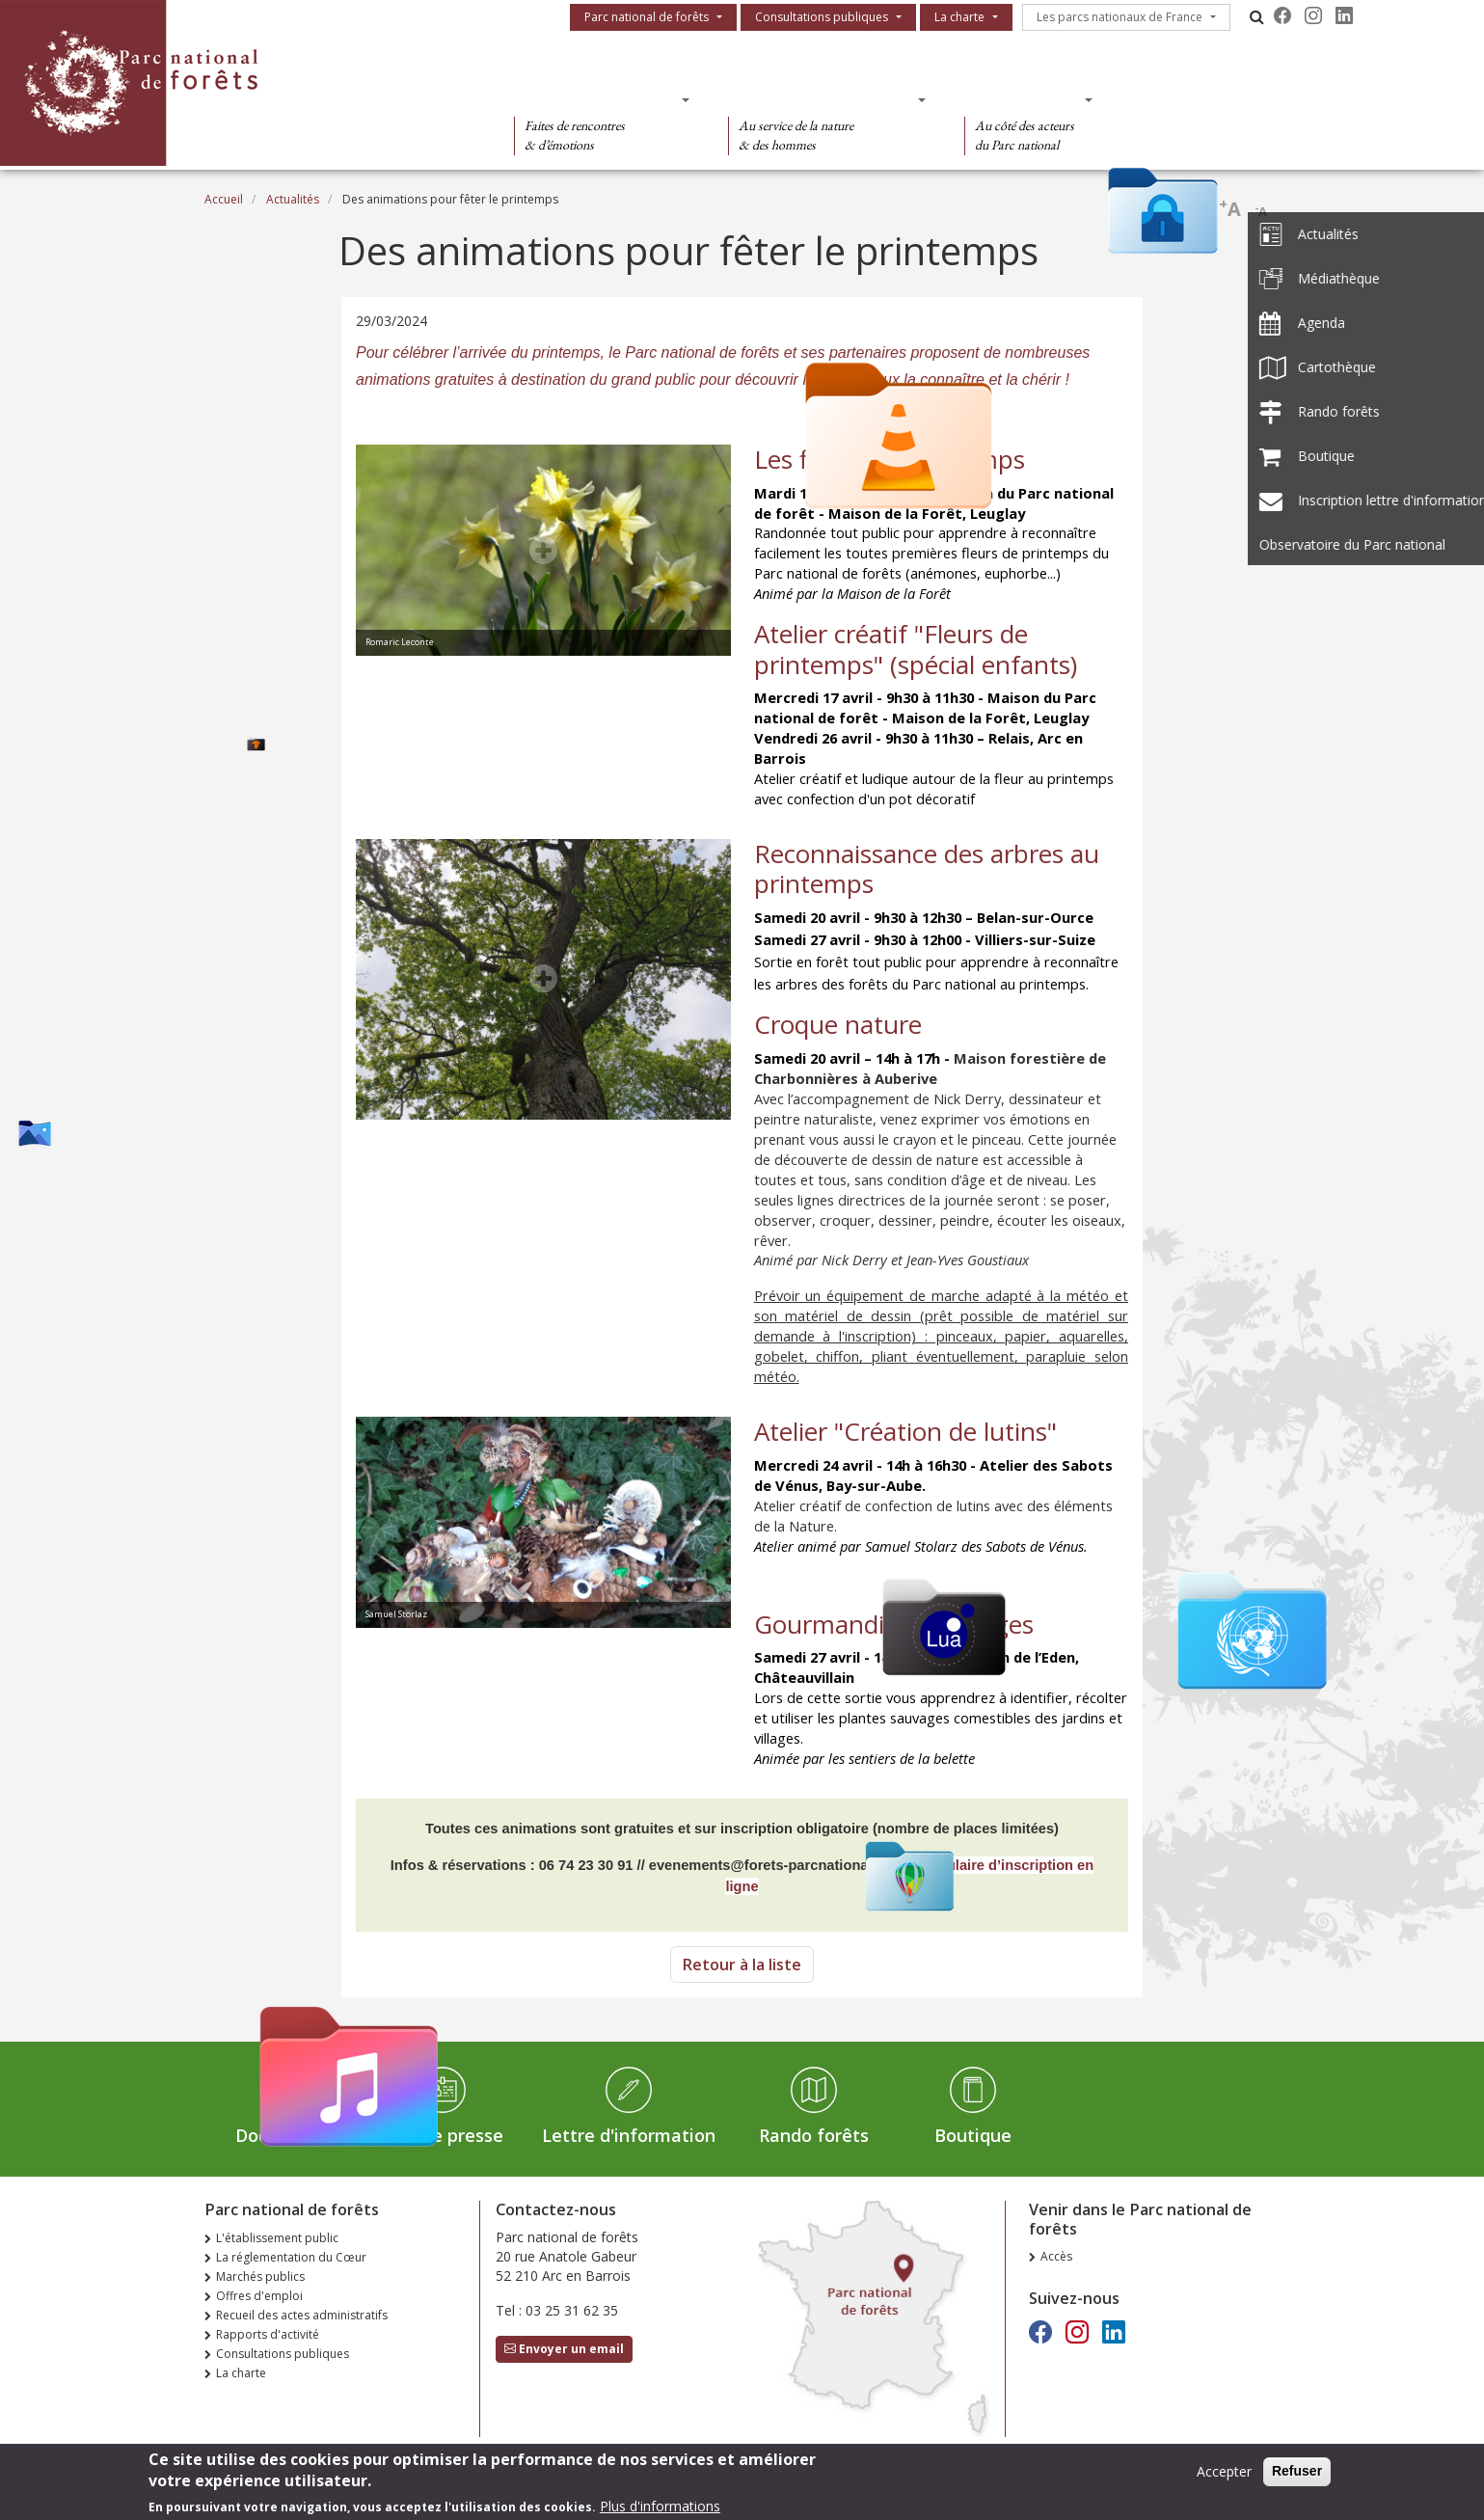 The image size is (1484, 2520). What do you see at coordinates (943, 1630) in the screenshot?
I see `folder containing lua scripts or projects` at bounding box center [943, 1630].